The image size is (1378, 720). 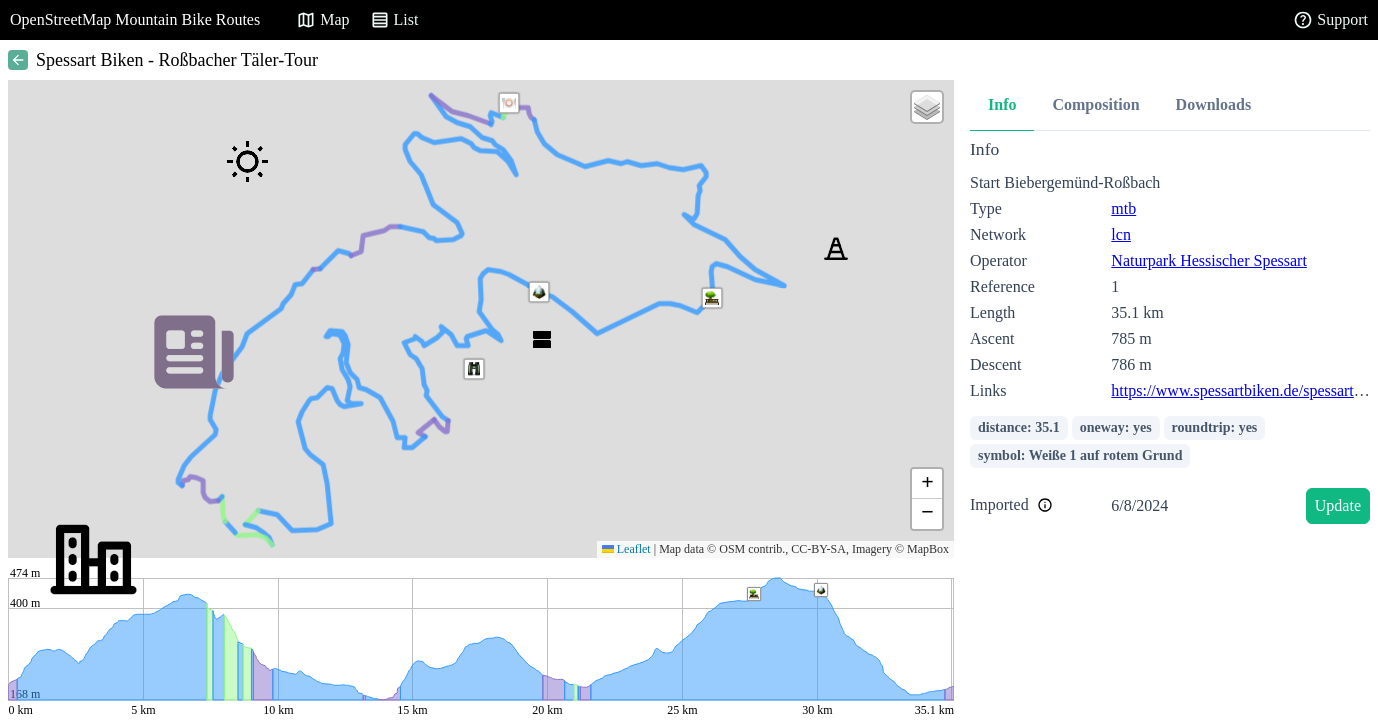 What do you see at coordinates (247, 162) in the screenshot?
I see `toggle light mode or bright theme` at bounding box center [247, 162].